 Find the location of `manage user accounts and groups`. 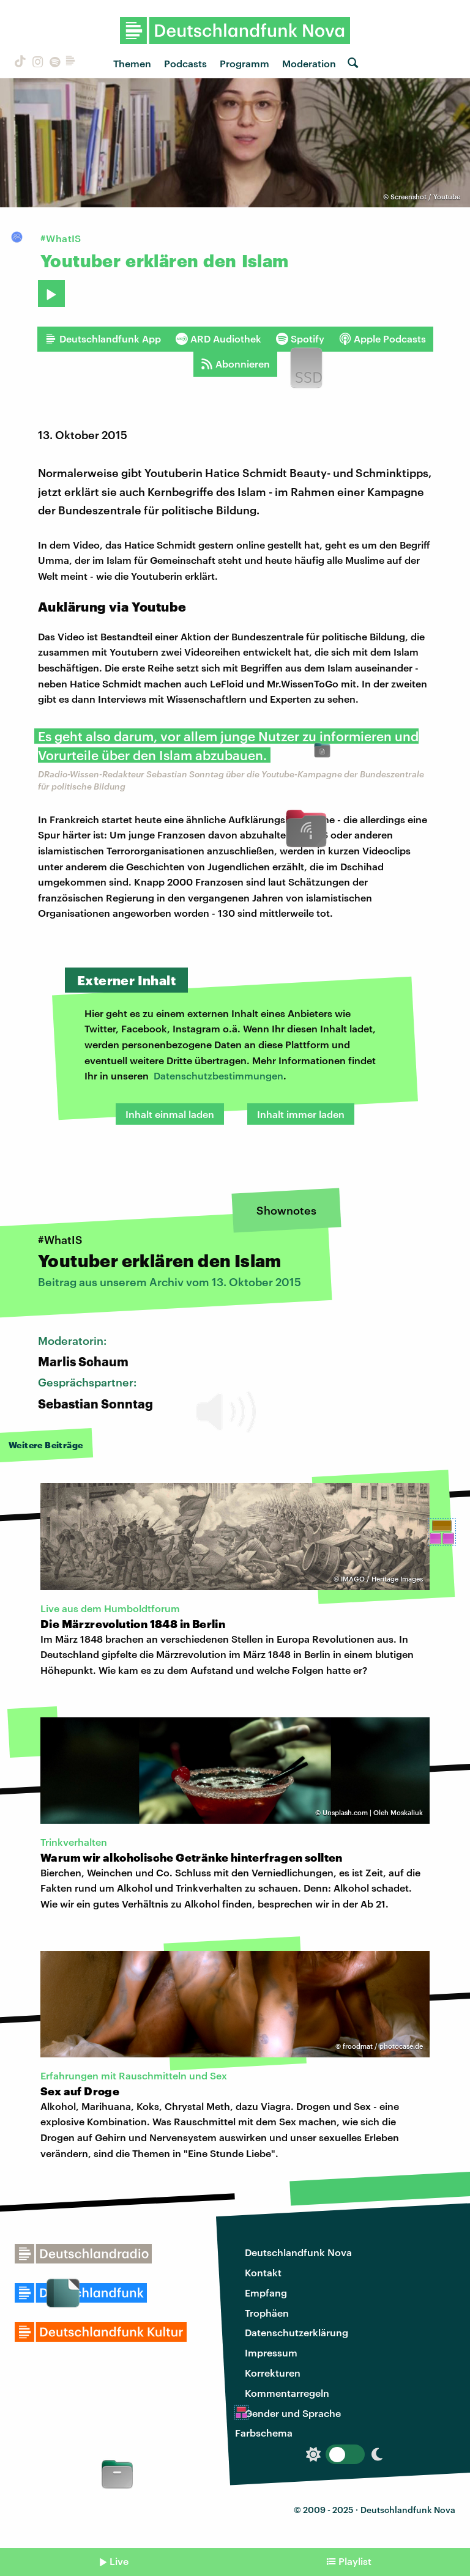

manage user accounts and groups is located at coordinates (17, 237).